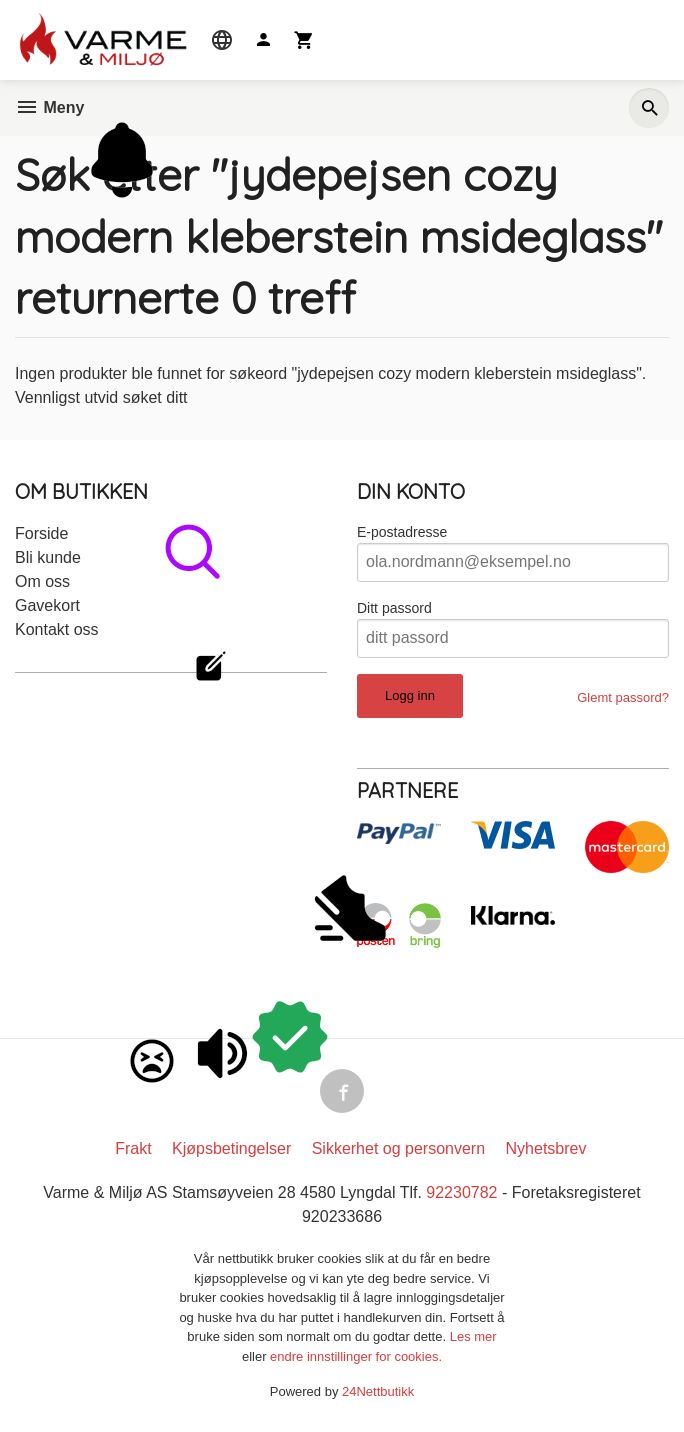 The width and height of the screenshot is (684, 1432). I want to click on indicates user fatigue or exhaustion status, so click(152, 1061).